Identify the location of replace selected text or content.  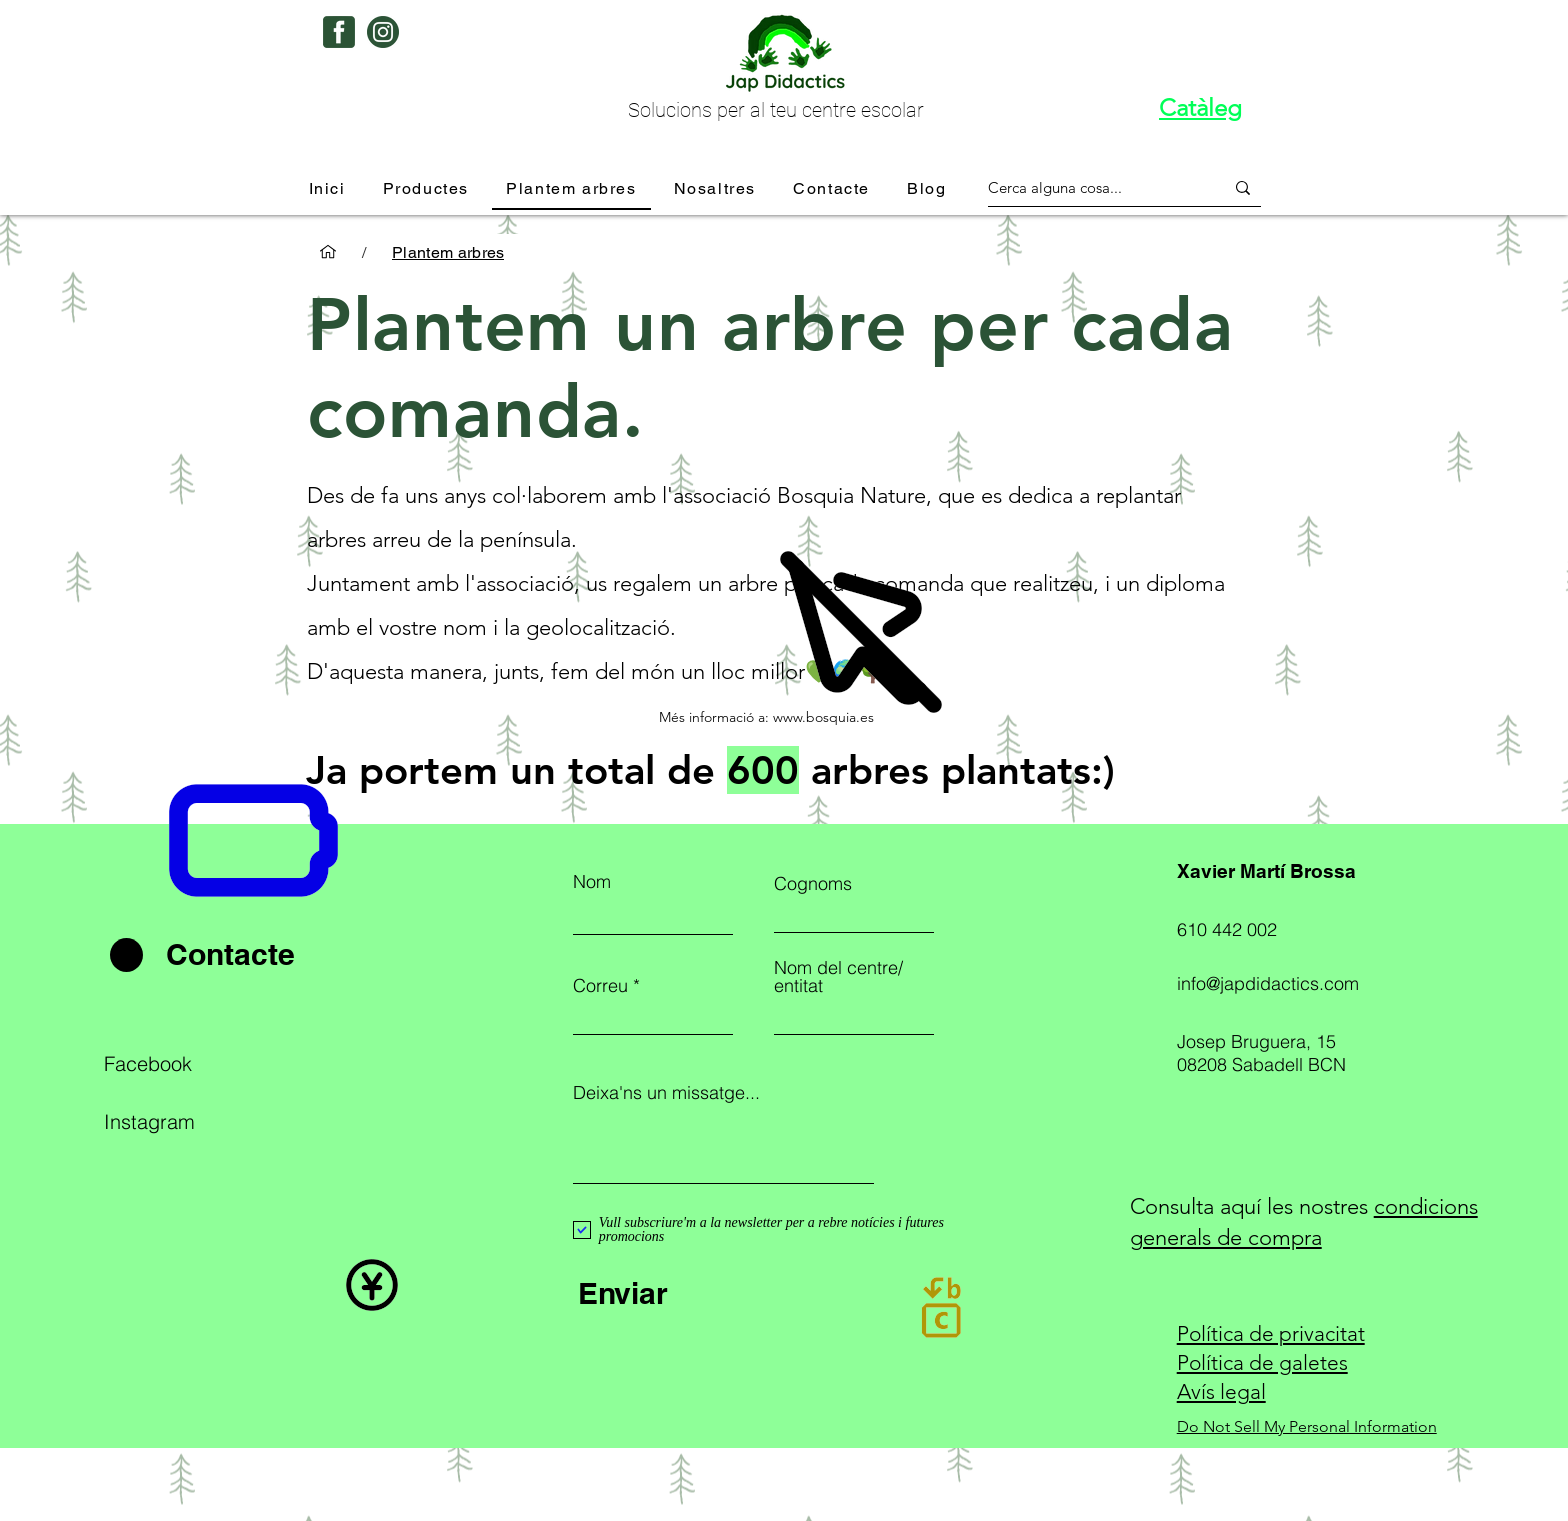
(943, 1307).